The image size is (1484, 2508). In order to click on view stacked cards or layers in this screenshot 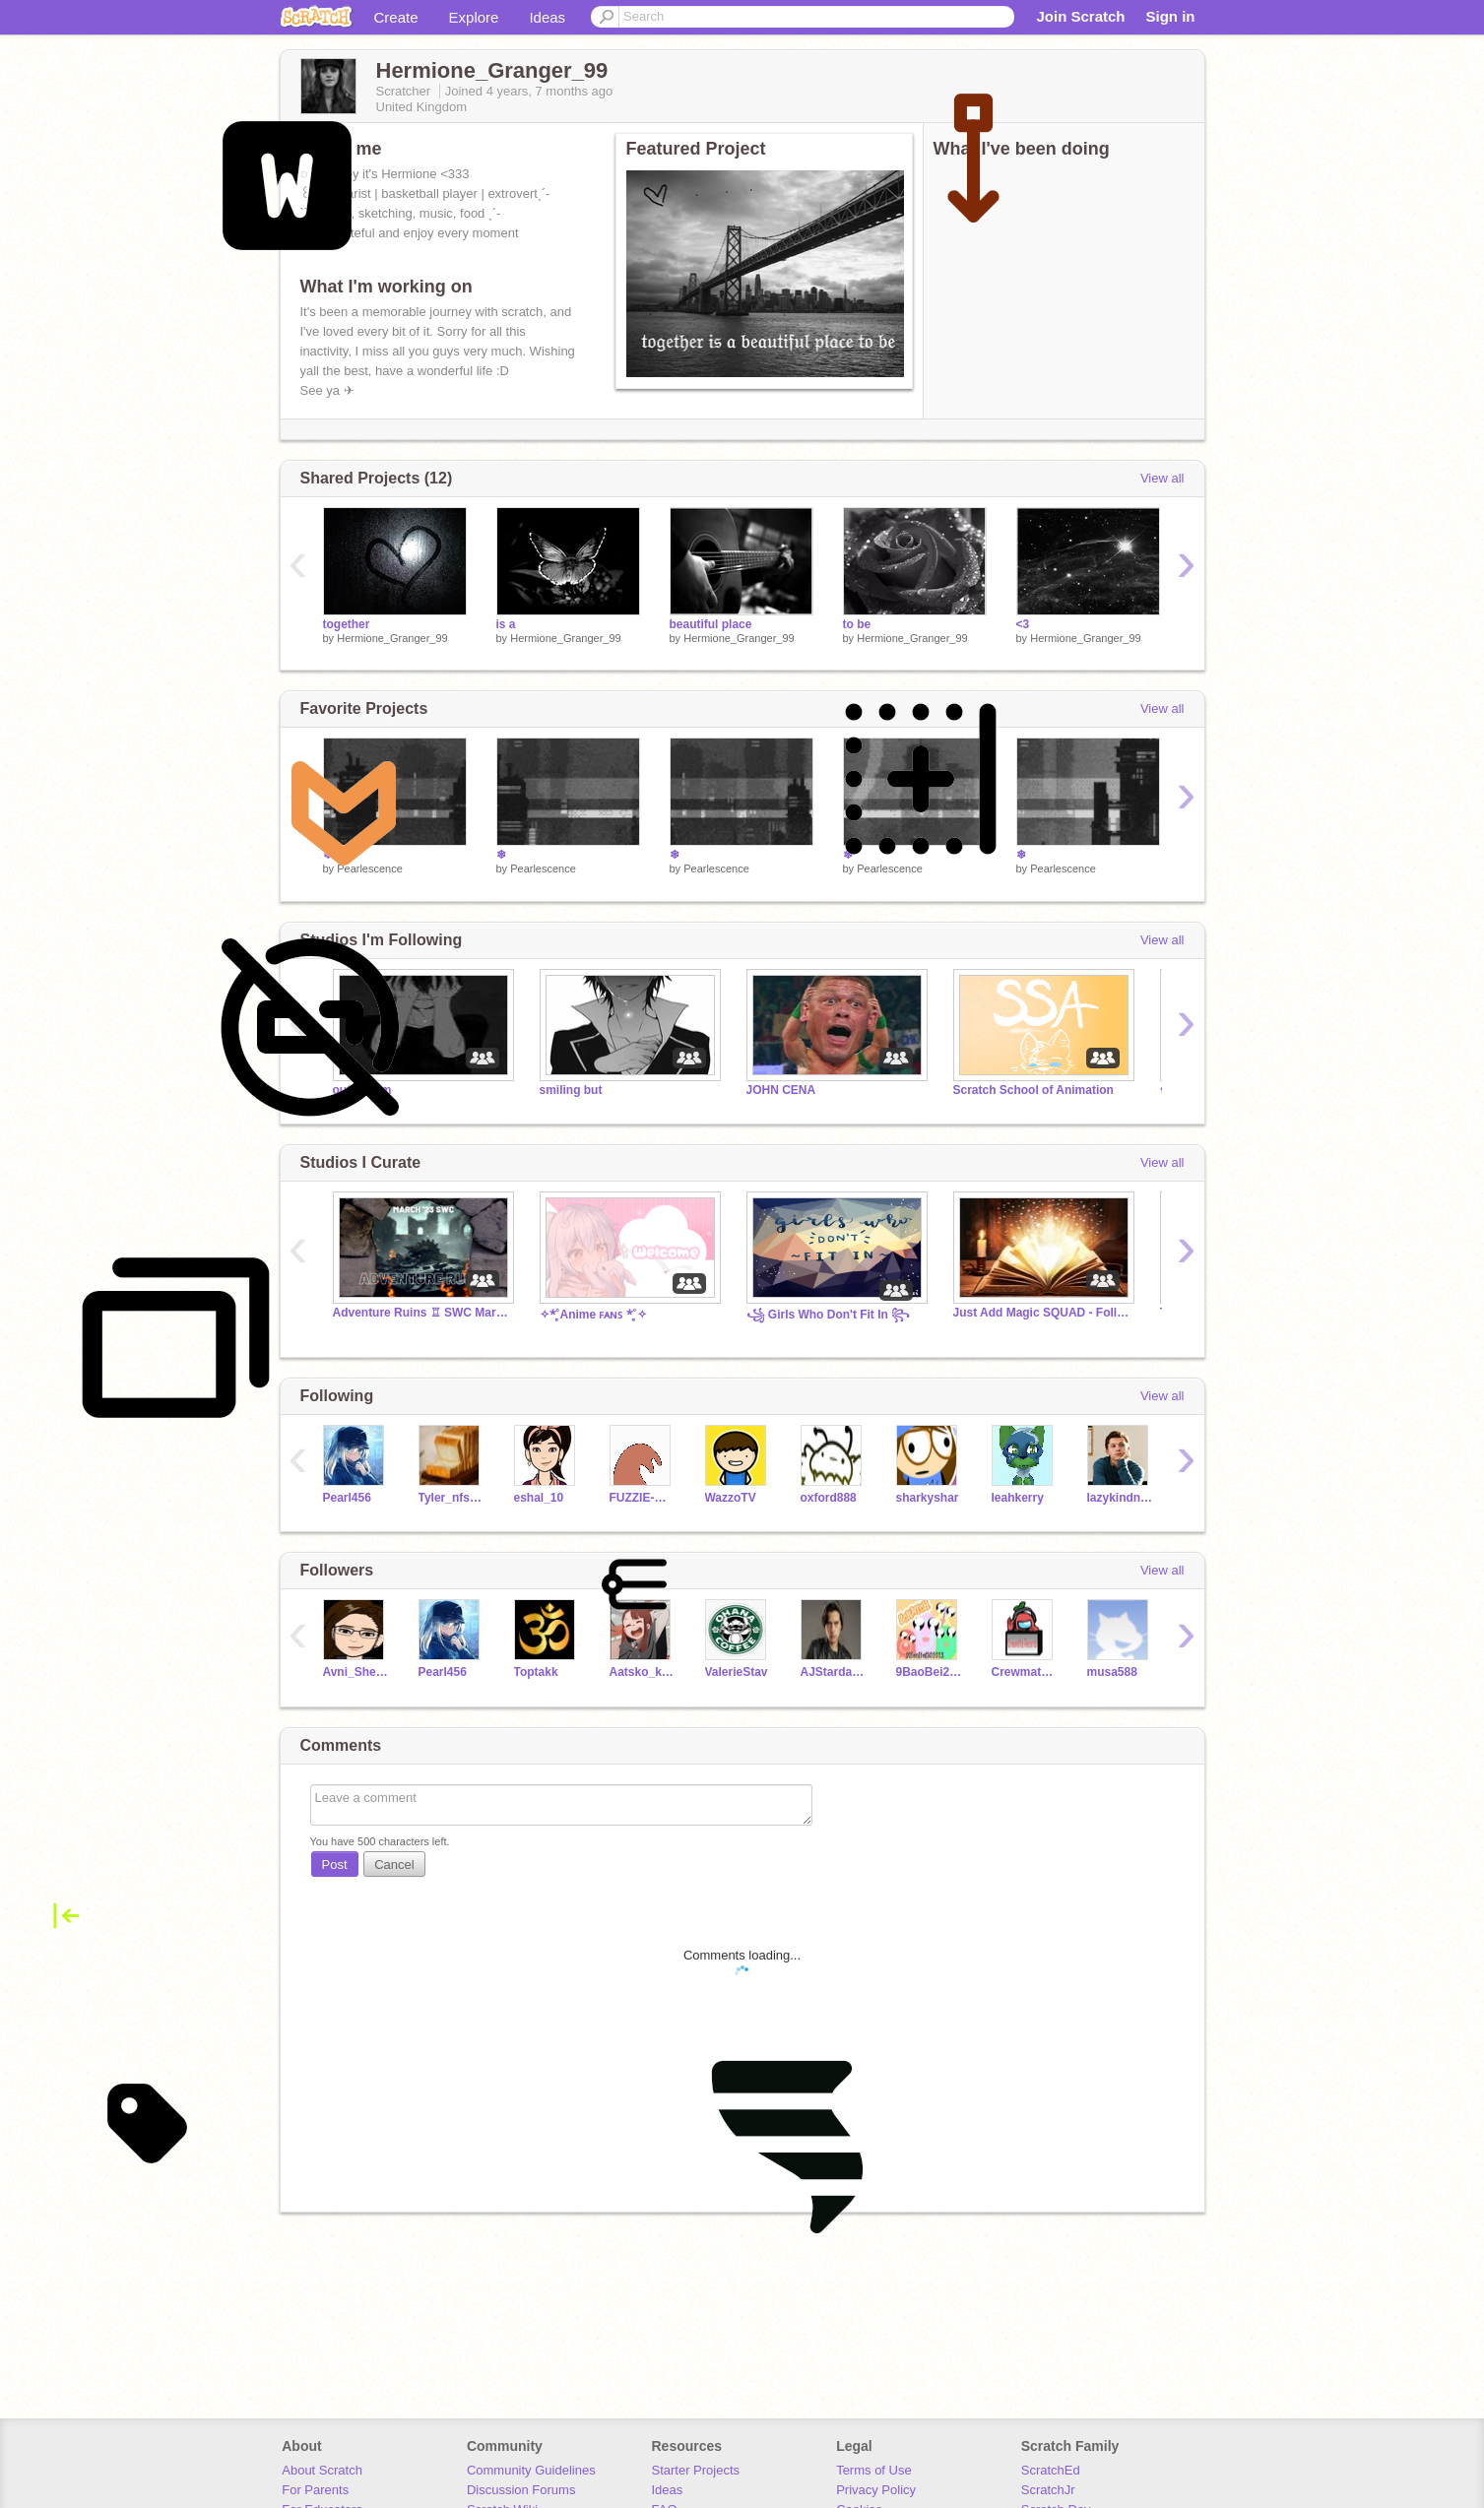, I will do `click(175, 1337)`.